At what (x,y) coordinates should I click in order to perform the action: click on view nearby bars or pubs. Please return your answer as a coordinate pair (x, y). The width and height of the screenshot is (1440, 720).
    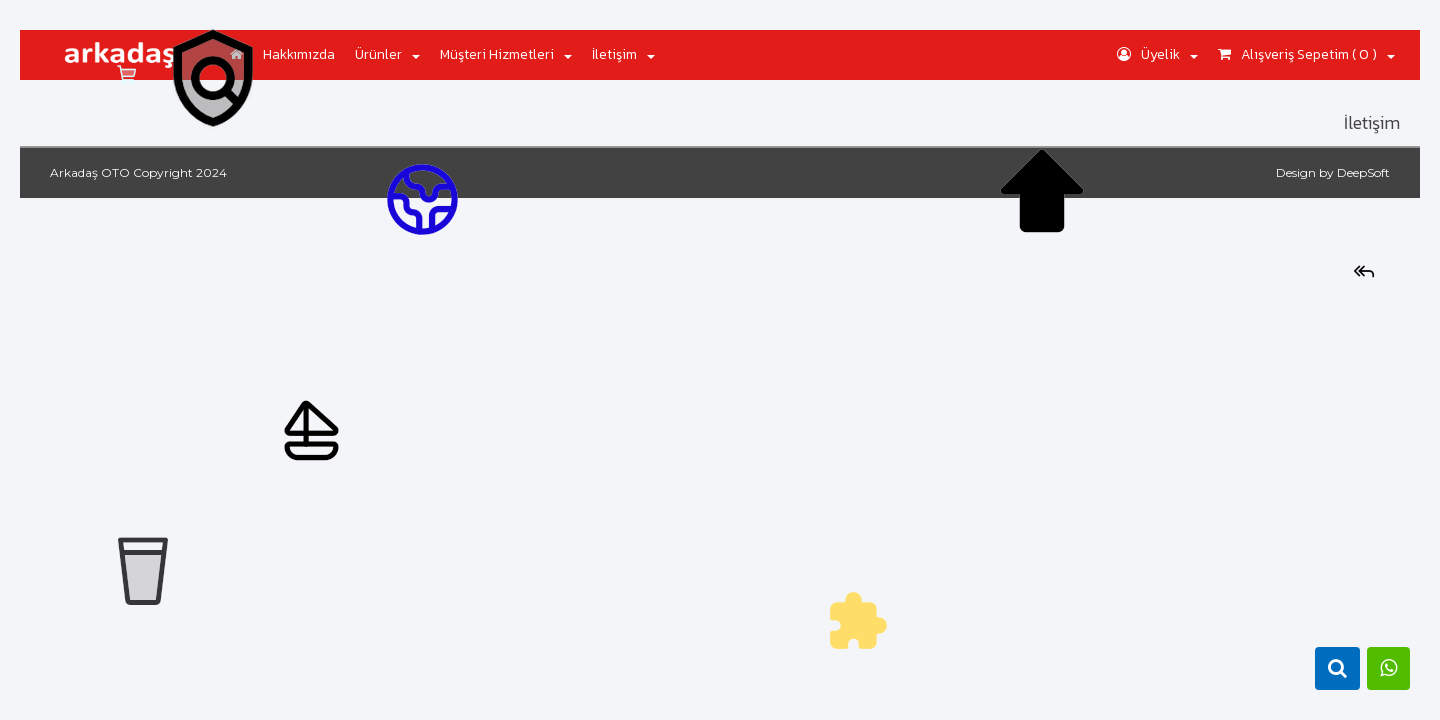
    Looking at the image, I should click on (143, 570).